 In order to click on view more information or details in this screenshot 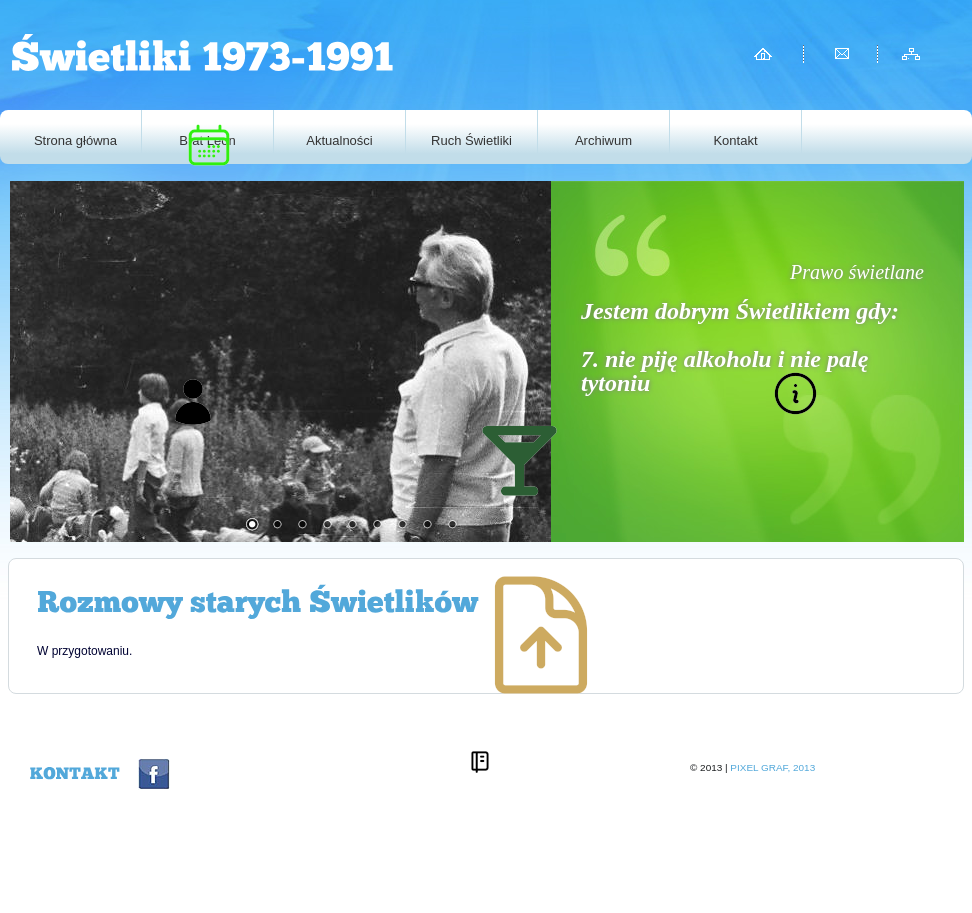, I will do `click(795, 393)`.